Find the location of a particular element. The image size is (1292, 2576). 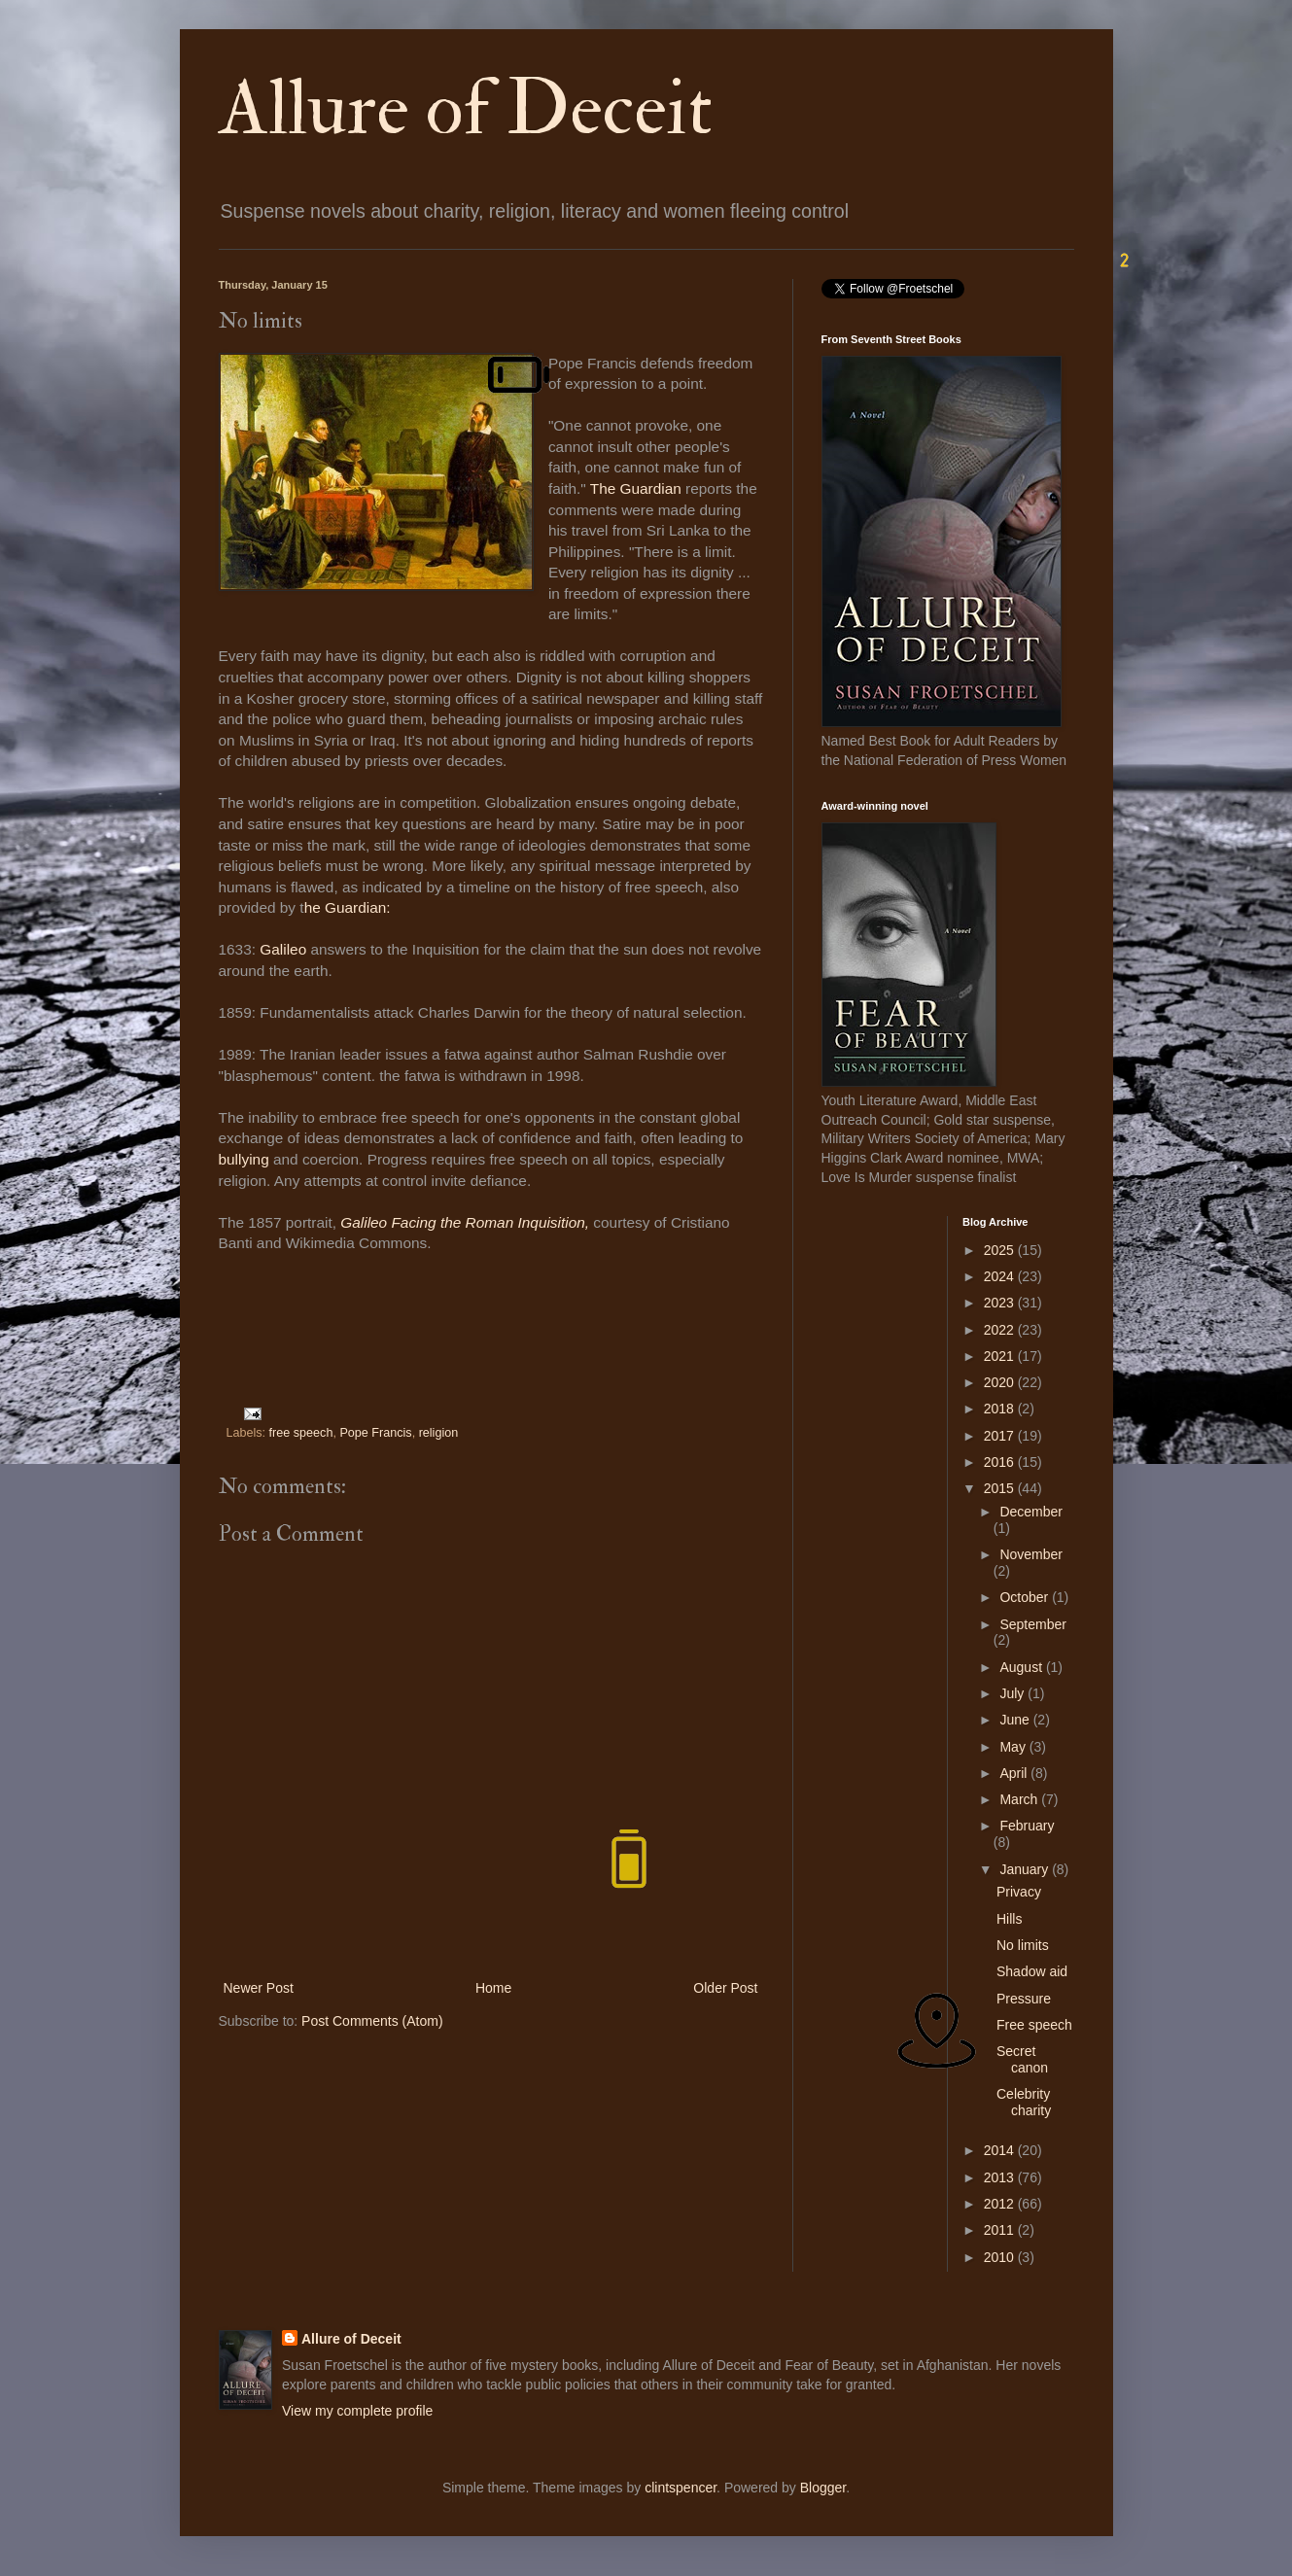

indicates step two in a multi-step process is located at coordinates (1124, 260).